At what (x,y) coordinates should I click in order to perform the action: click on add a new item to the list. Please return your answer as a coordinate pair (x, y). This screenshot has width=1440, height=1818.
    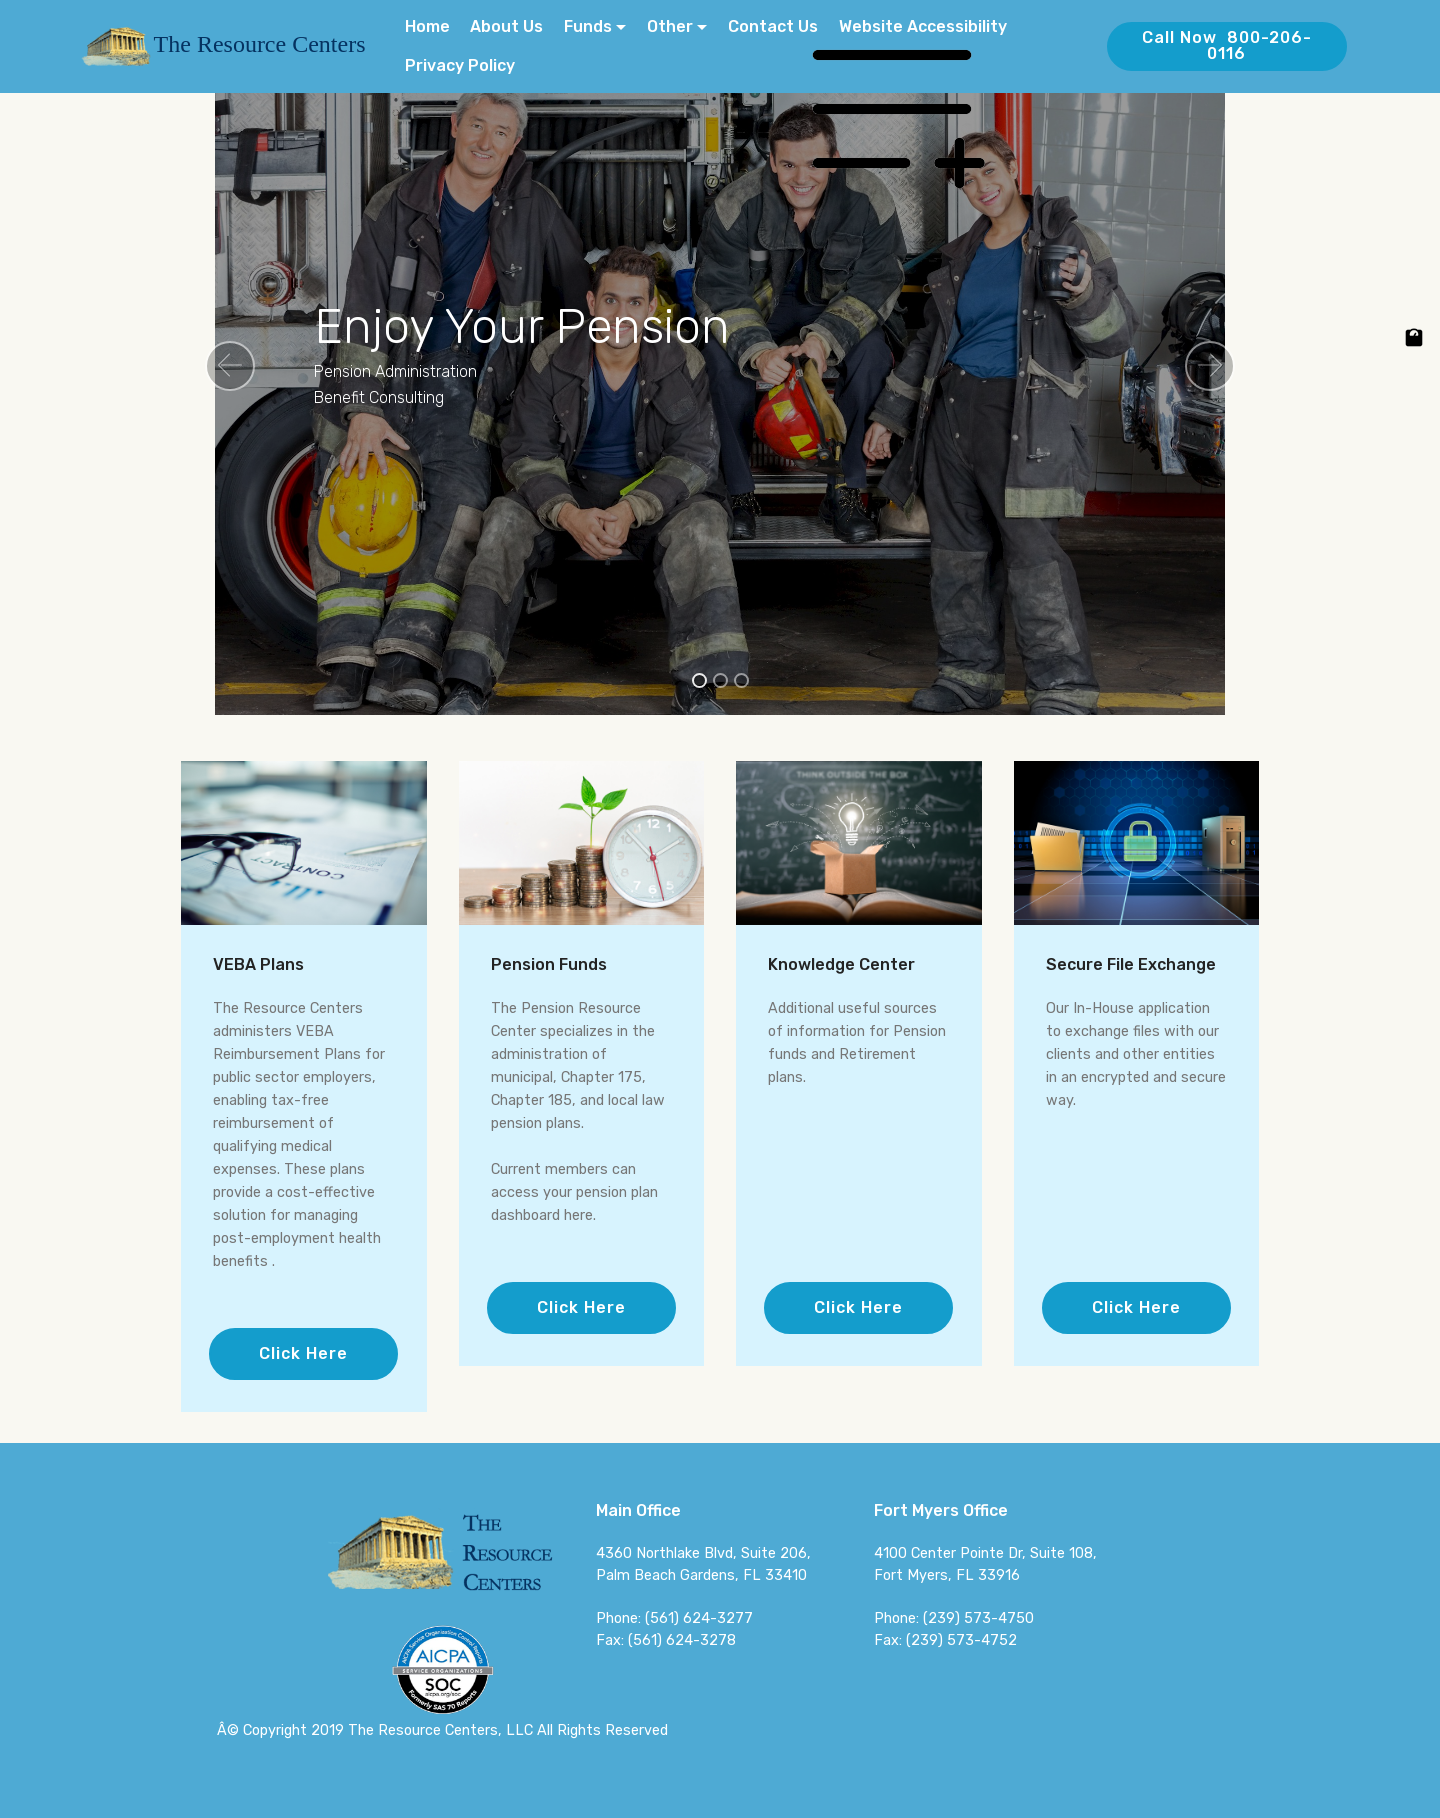
    Looking at the image, I should click on (892, 109).